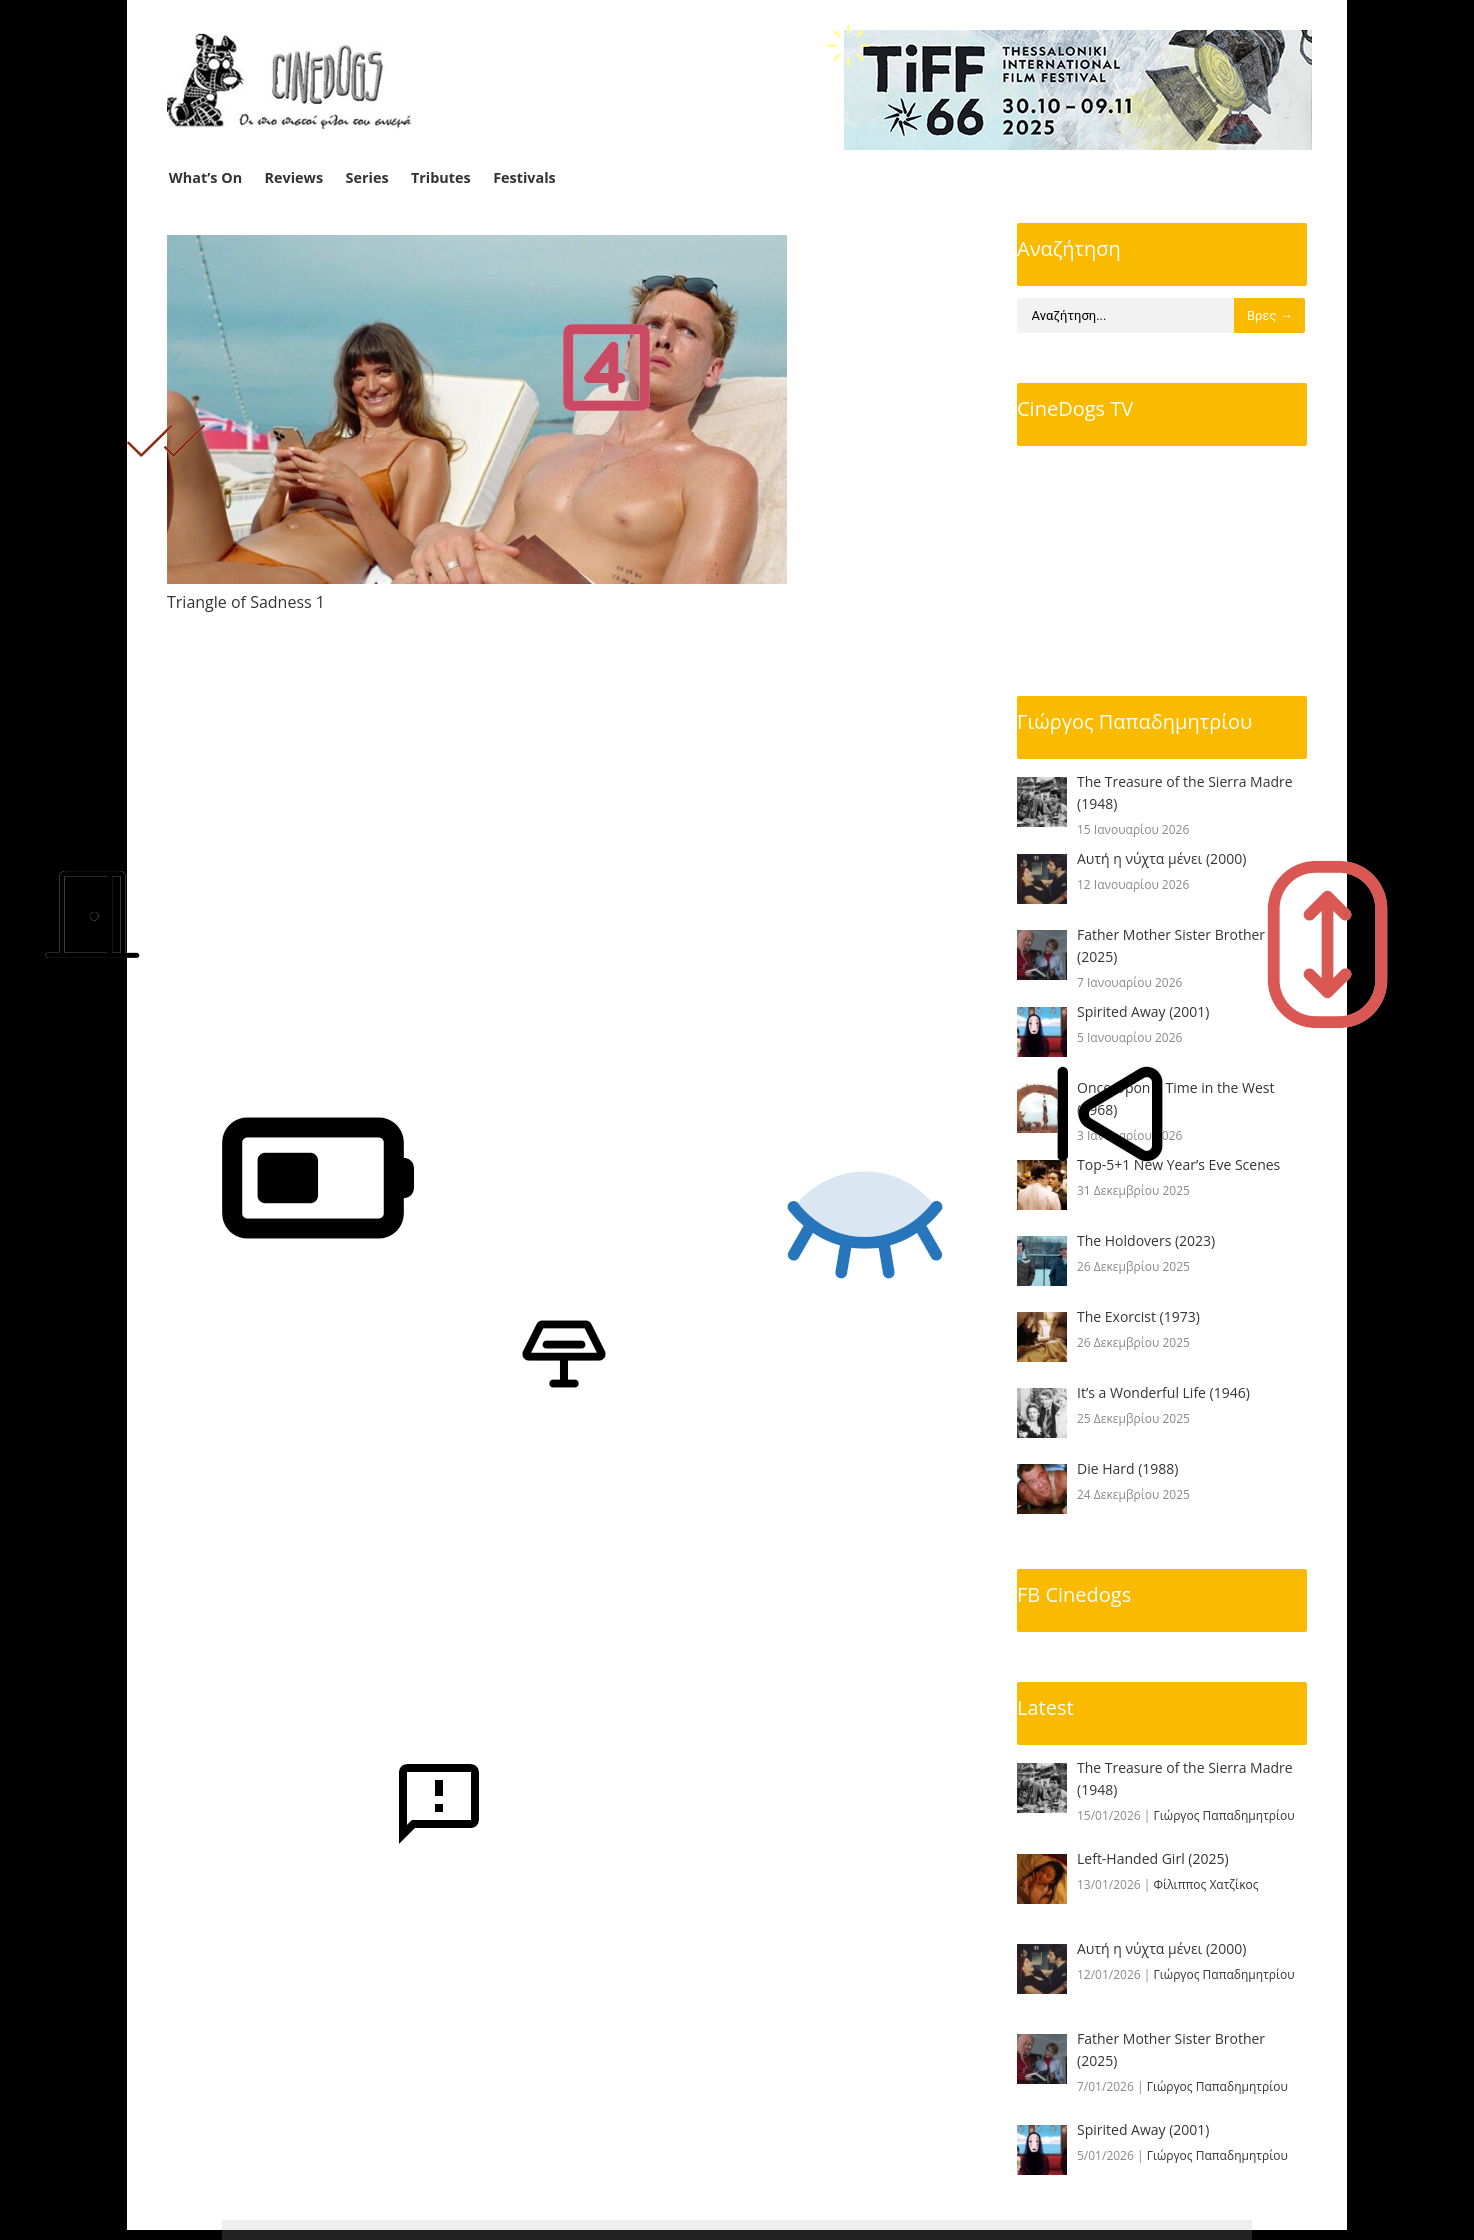 This screenshot has width=1474, height=2240. What do you see at coordinates (848, 45) in the screenshot?
I see `loading content in progress` at bounding box center [848, 45].